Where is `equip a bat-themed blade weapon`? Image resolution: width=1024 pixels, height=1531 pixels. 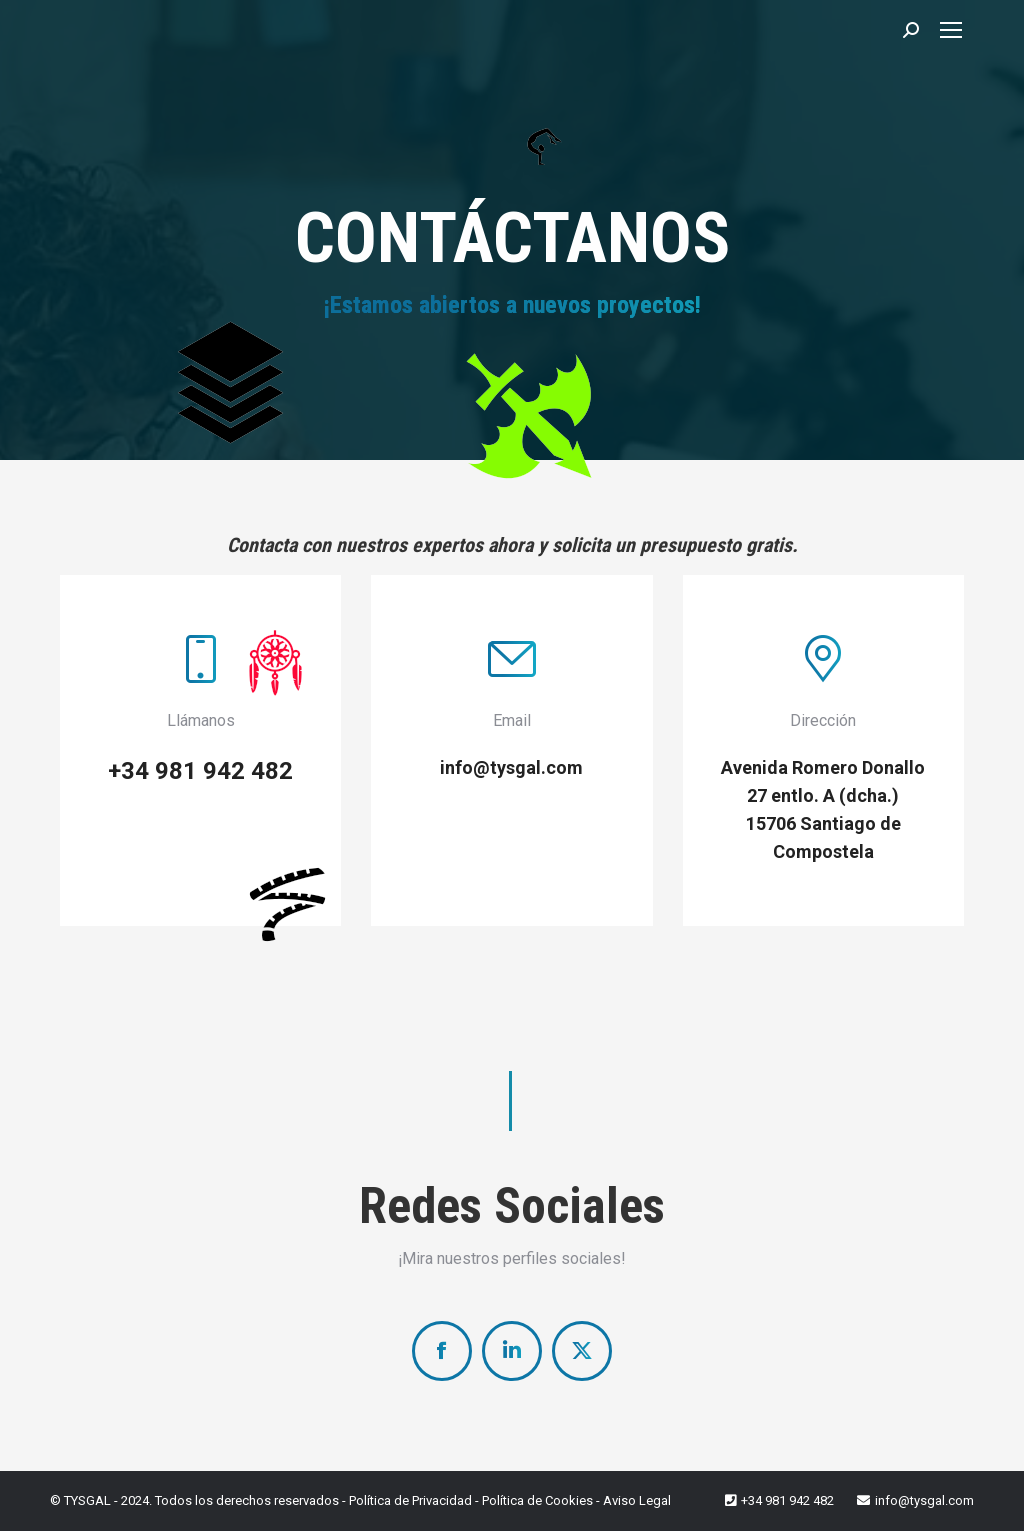 equip a bat-themed blade weapon is located at coordinates (529, 416).